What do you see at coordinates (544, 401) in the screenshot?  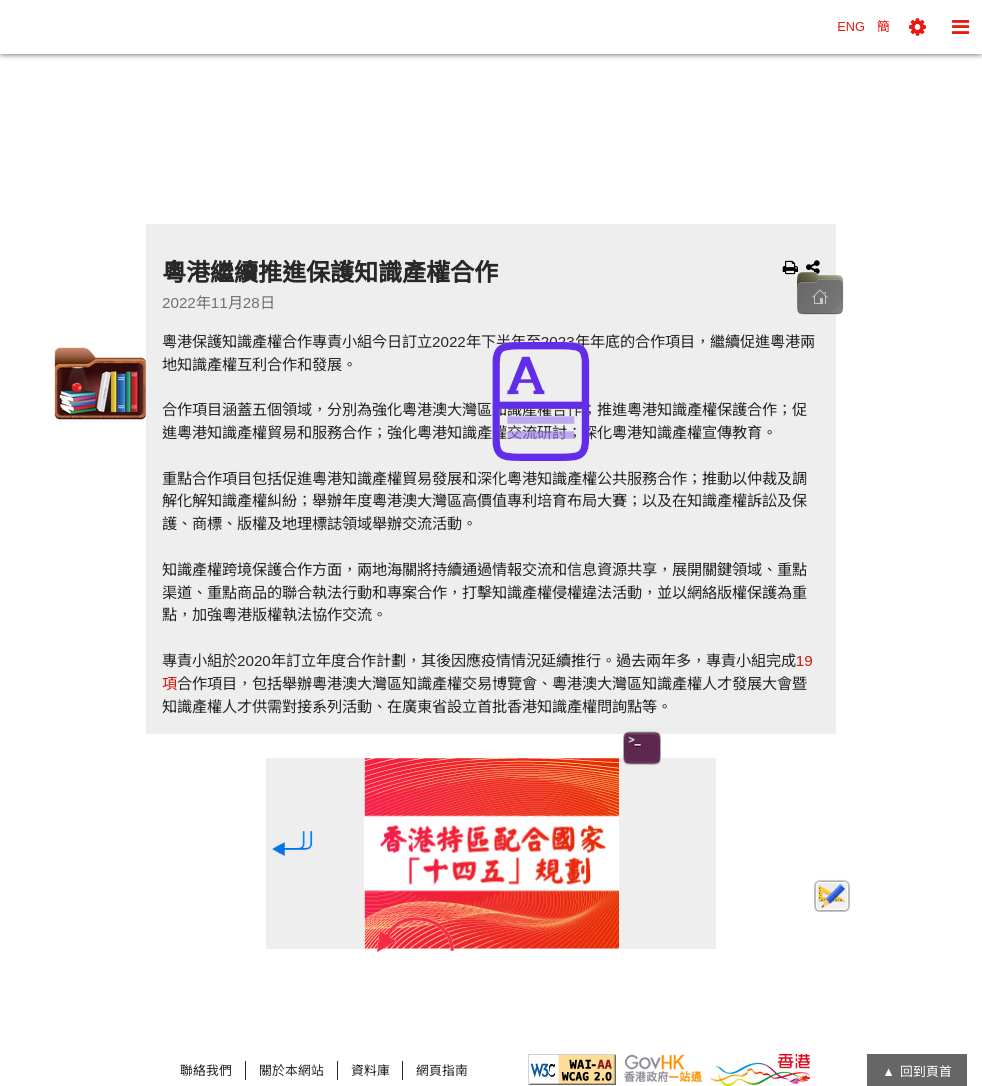 I see `scan a document or image` at bounding box center [544, 401].